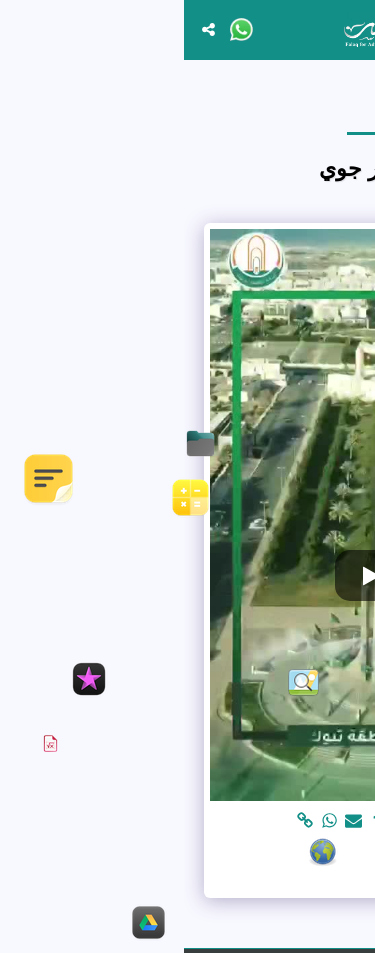 This screenshot has height=953, width=375. I want to click on open Google Drive app, so click(148, 922).